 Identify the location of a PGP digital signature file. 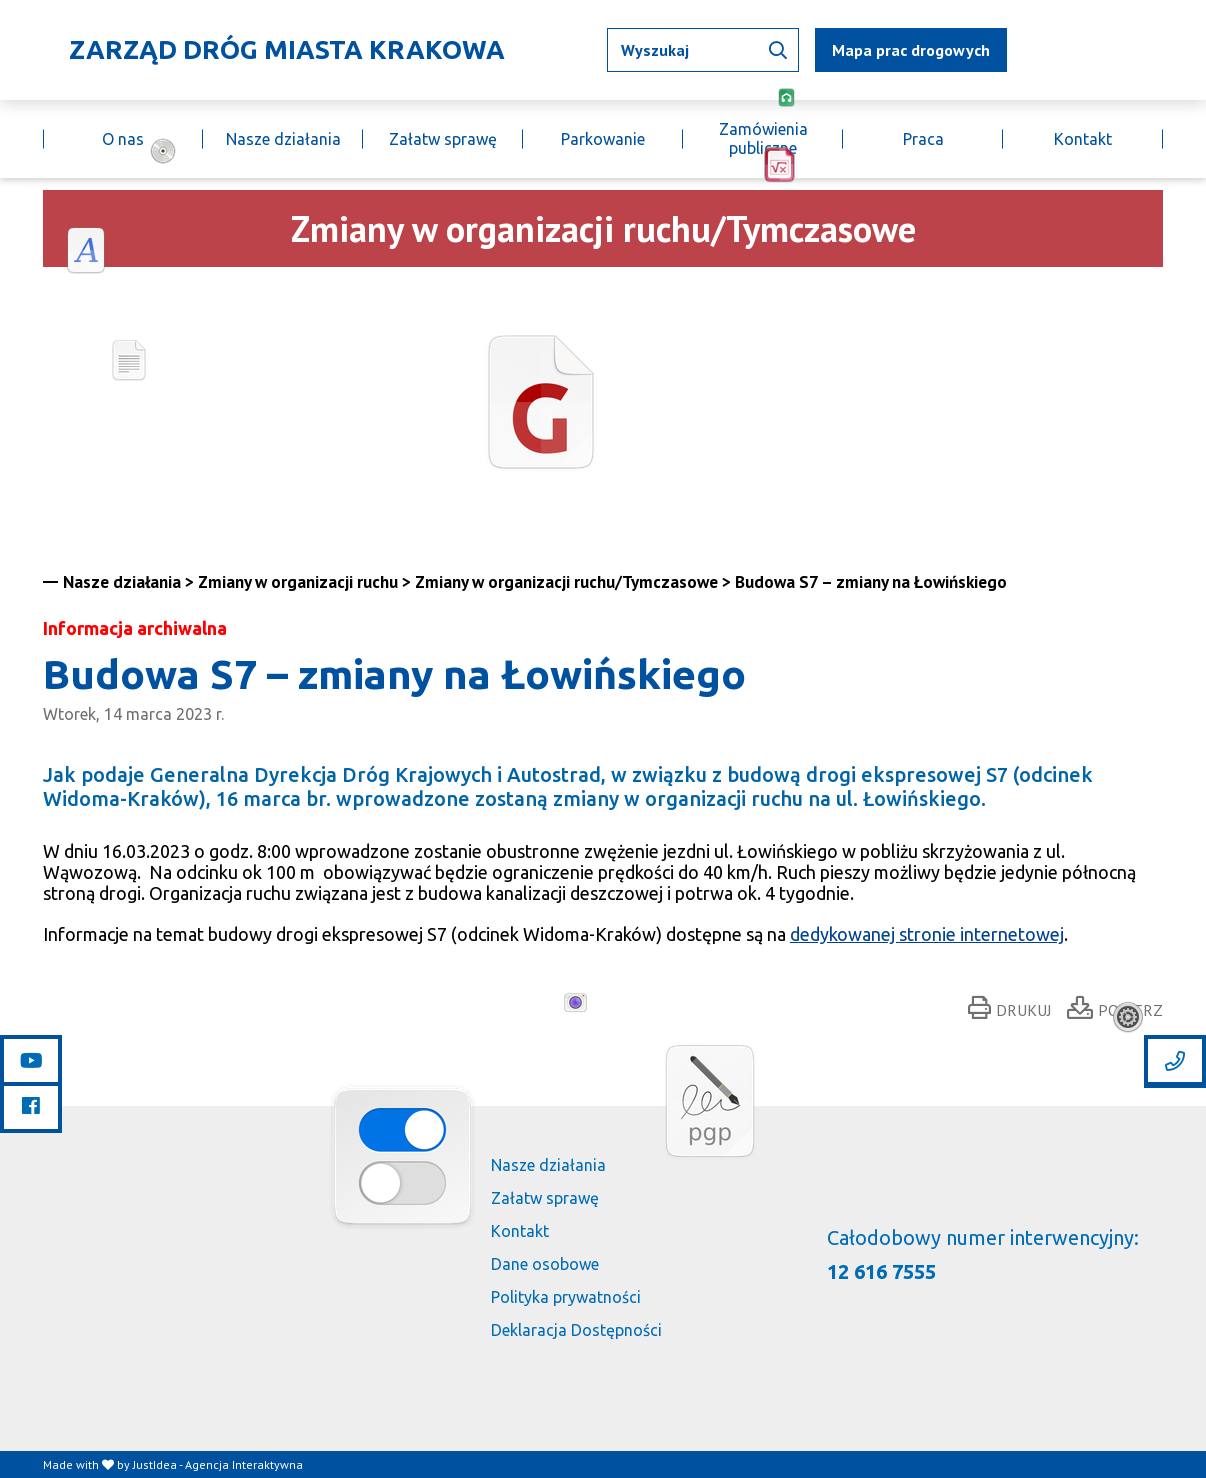
(710, 1101).